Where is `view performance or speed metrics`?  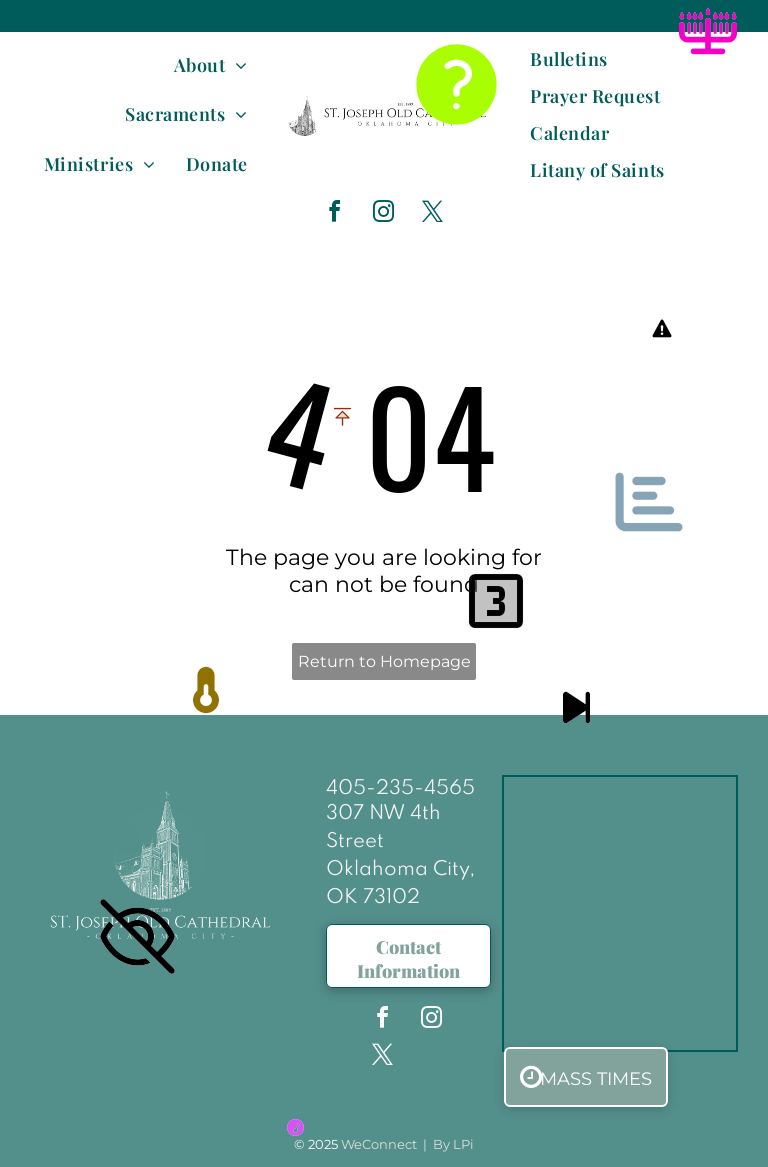 view performance or speed metrics is located at coordinates (295, 1127).